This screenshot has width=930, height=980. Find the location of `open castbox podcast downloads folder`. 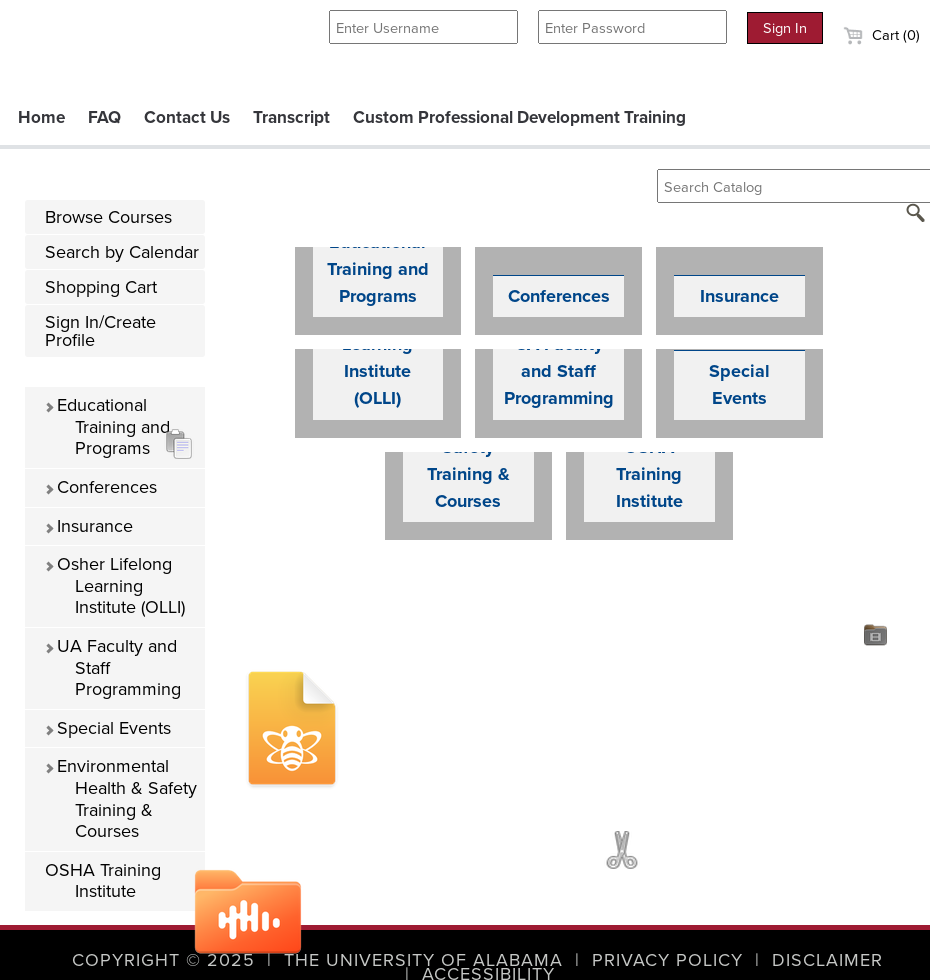

open castbox podcast downloads folder is located at coordinates (247, 914).